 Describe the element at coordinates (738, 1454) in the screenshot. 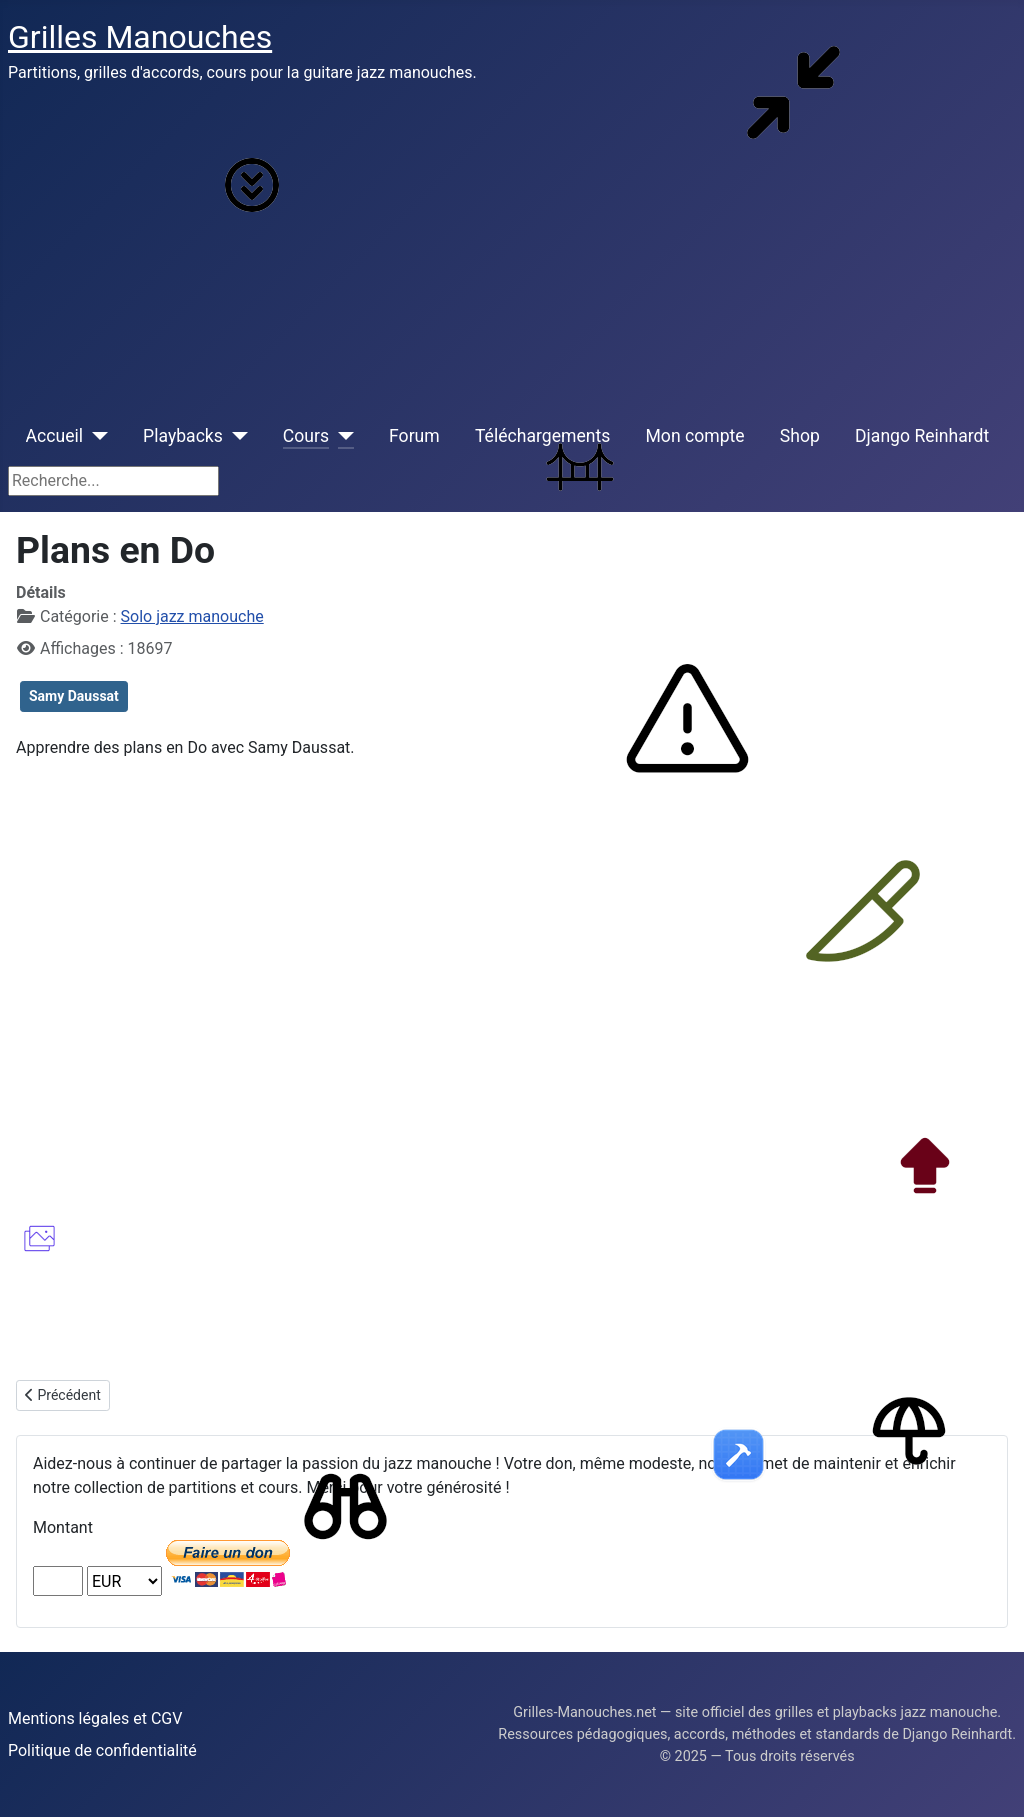

I see `open developer tools or IDE` at that location.